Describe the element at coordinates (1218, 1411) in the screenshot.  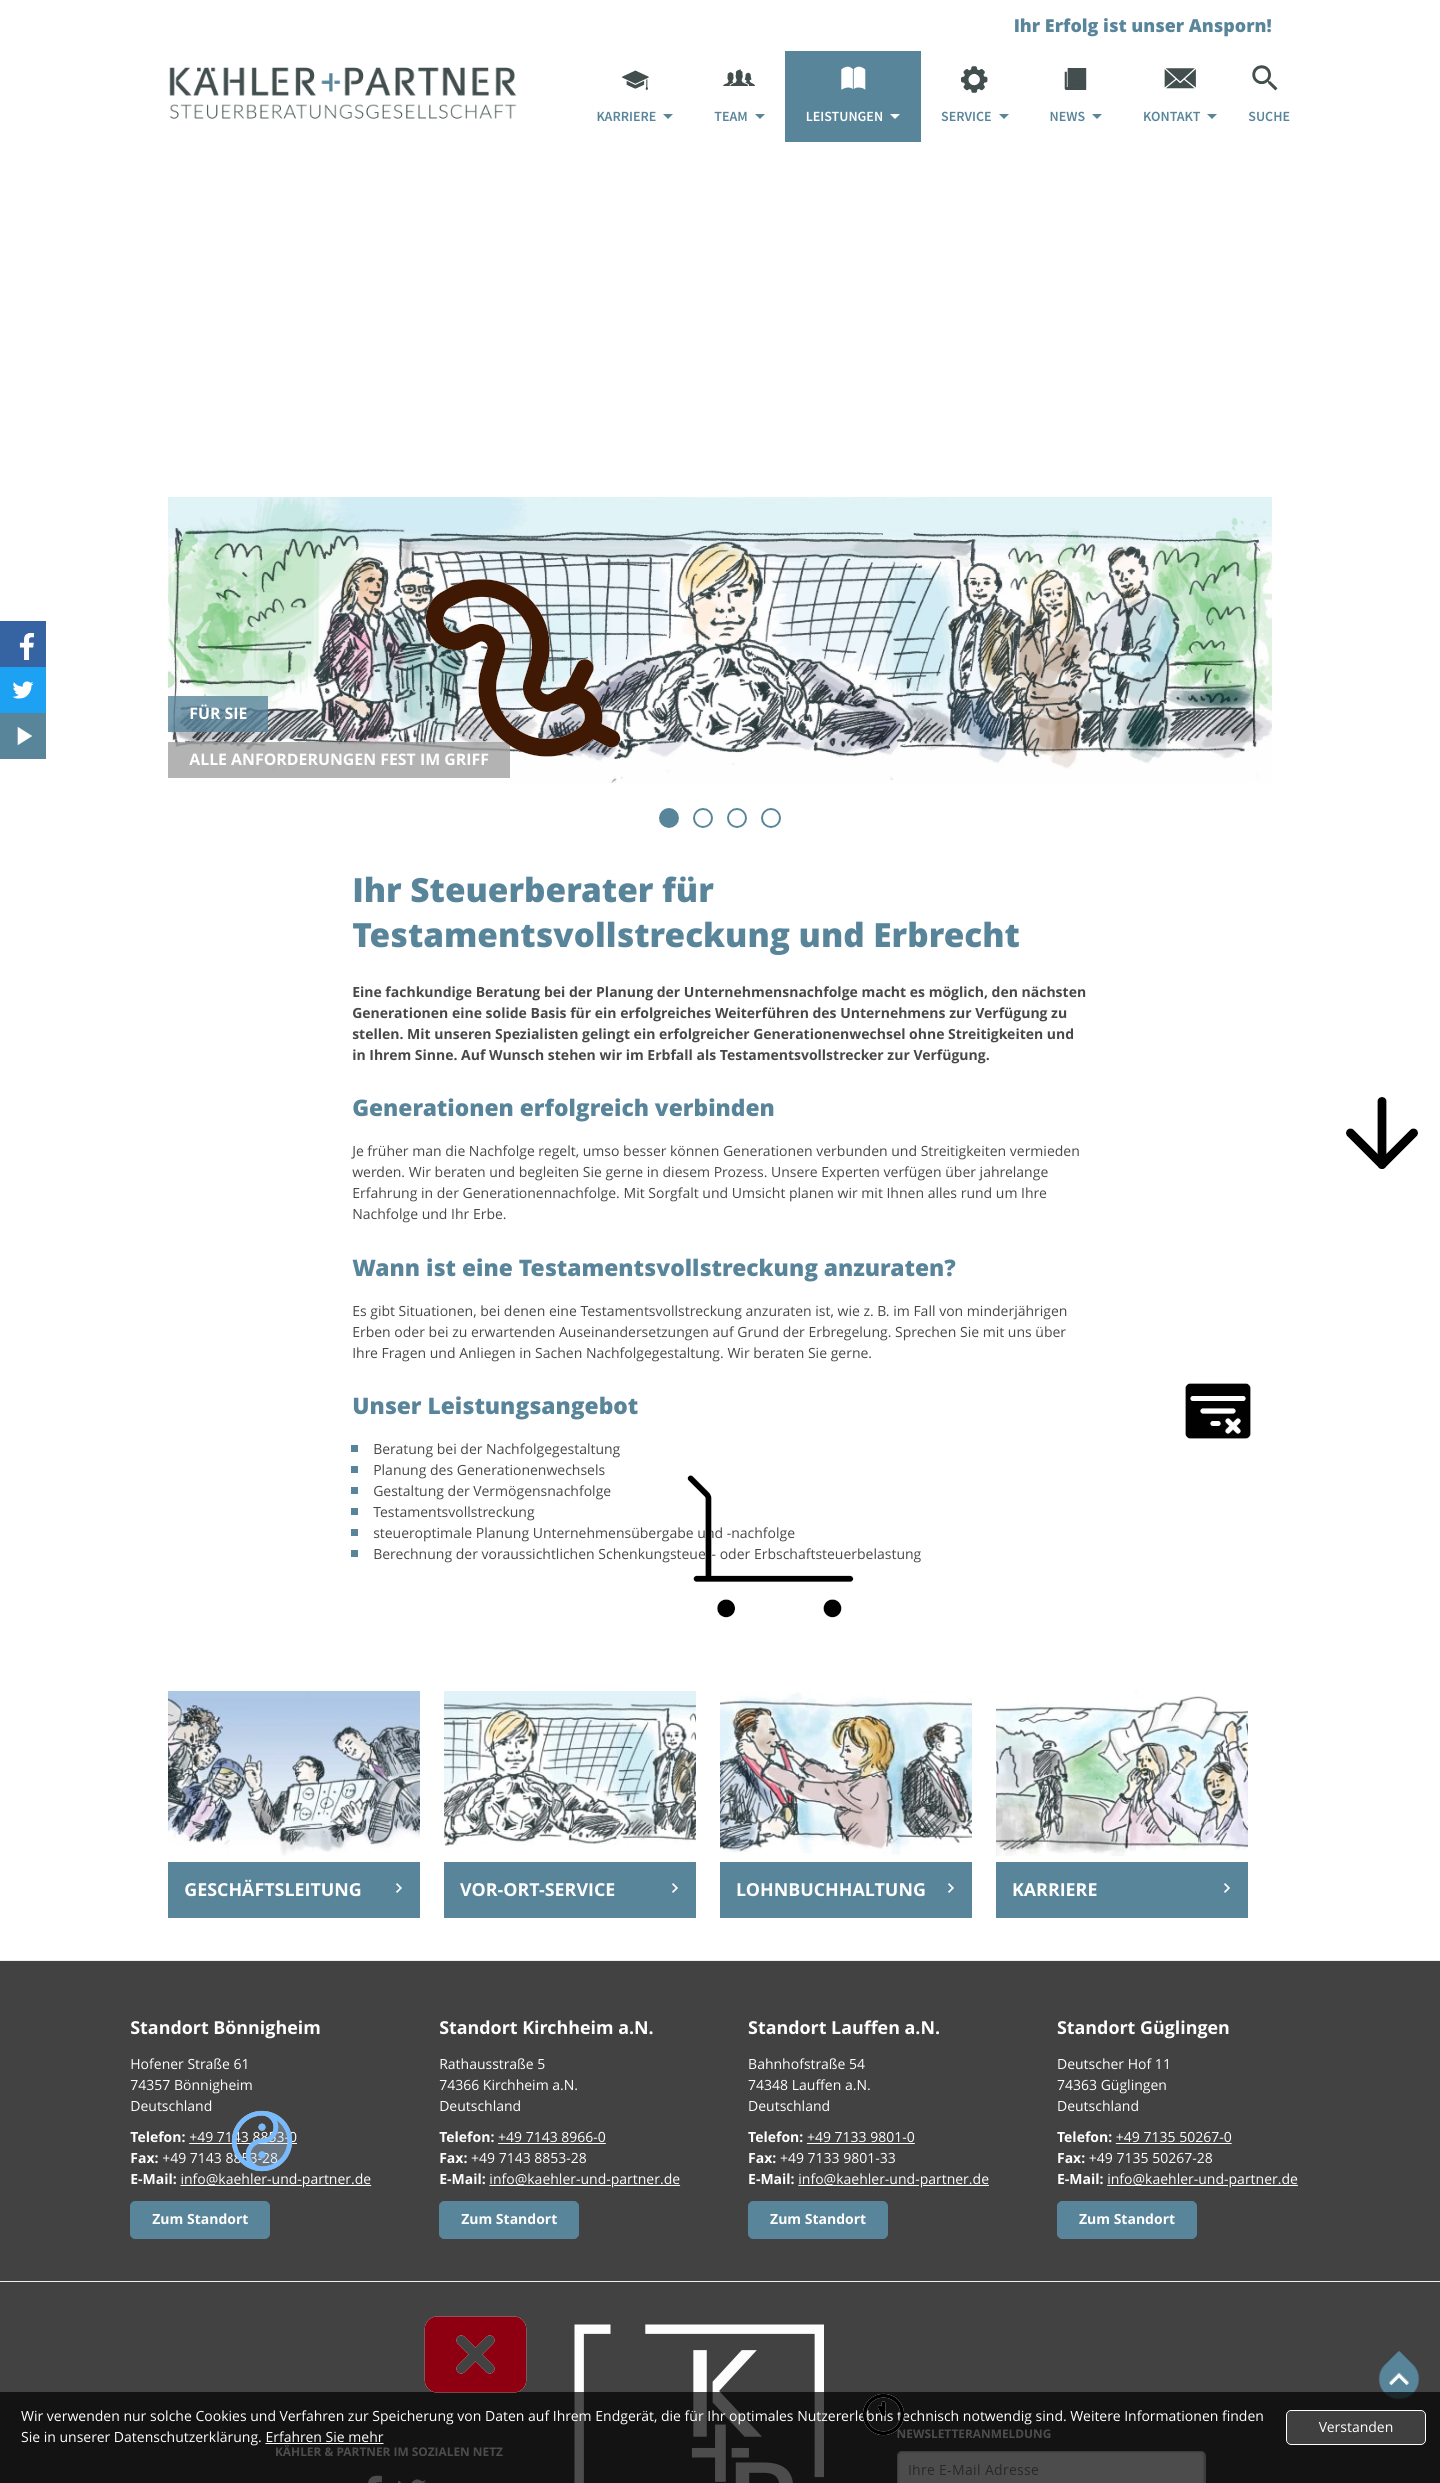
I see `clear all active filters` at that location.